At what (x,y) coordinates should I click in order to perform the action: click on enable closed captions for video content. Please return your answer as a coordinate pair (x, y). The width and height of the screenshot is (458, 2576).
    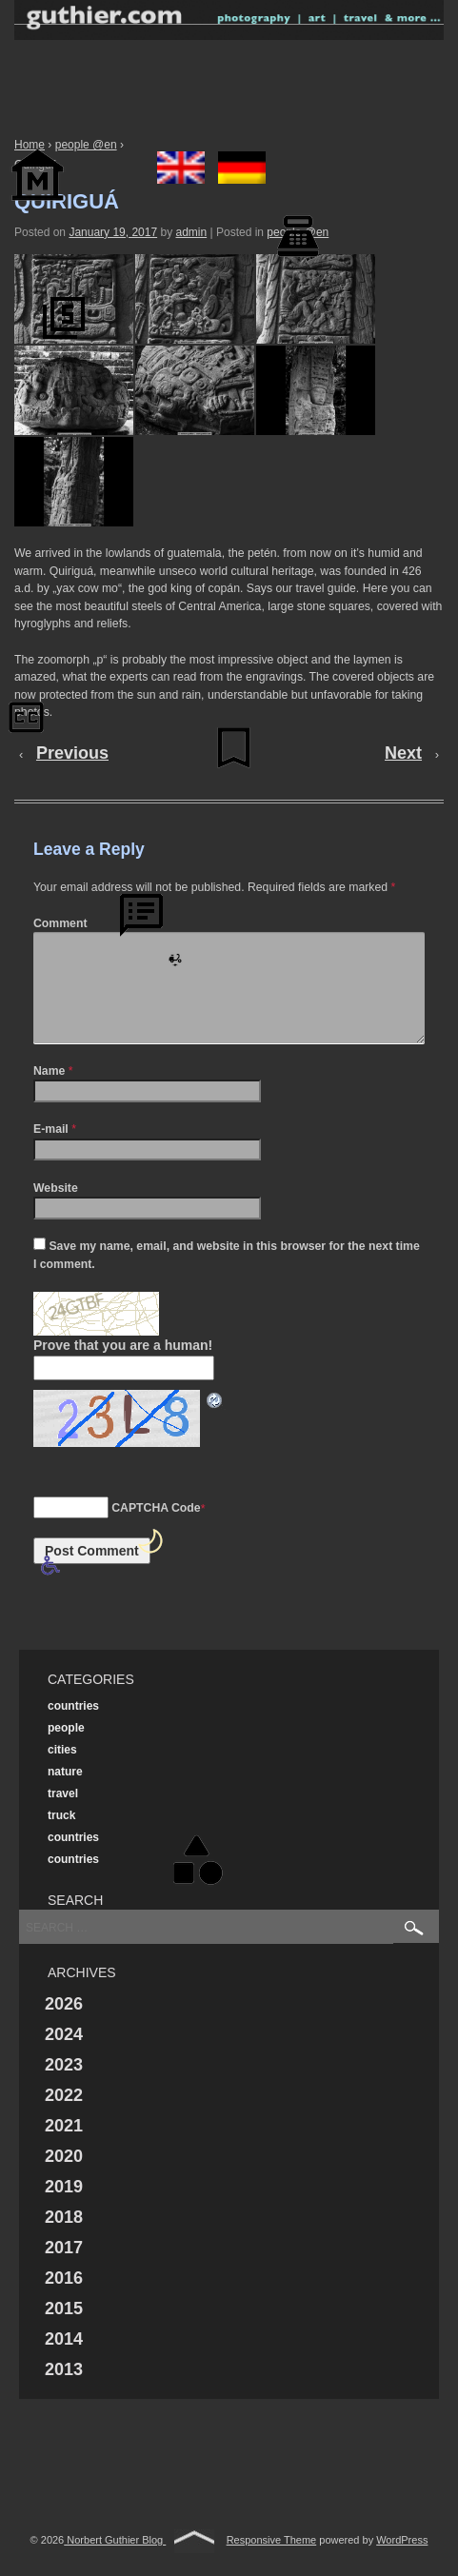
    Looking at the image, I should click on (26, 717).